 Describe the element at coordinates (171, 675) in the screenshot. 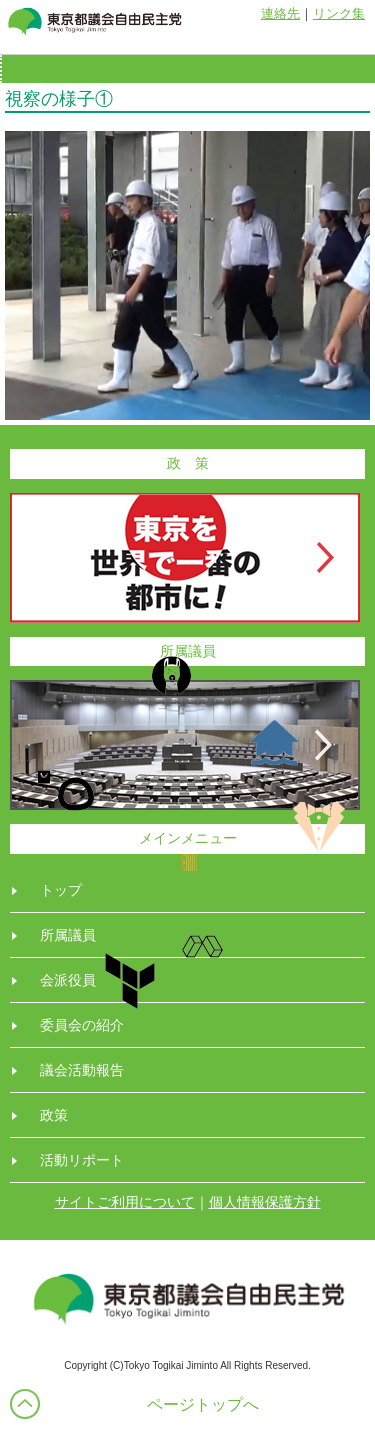

I see `open vikunja task management app` at that location.